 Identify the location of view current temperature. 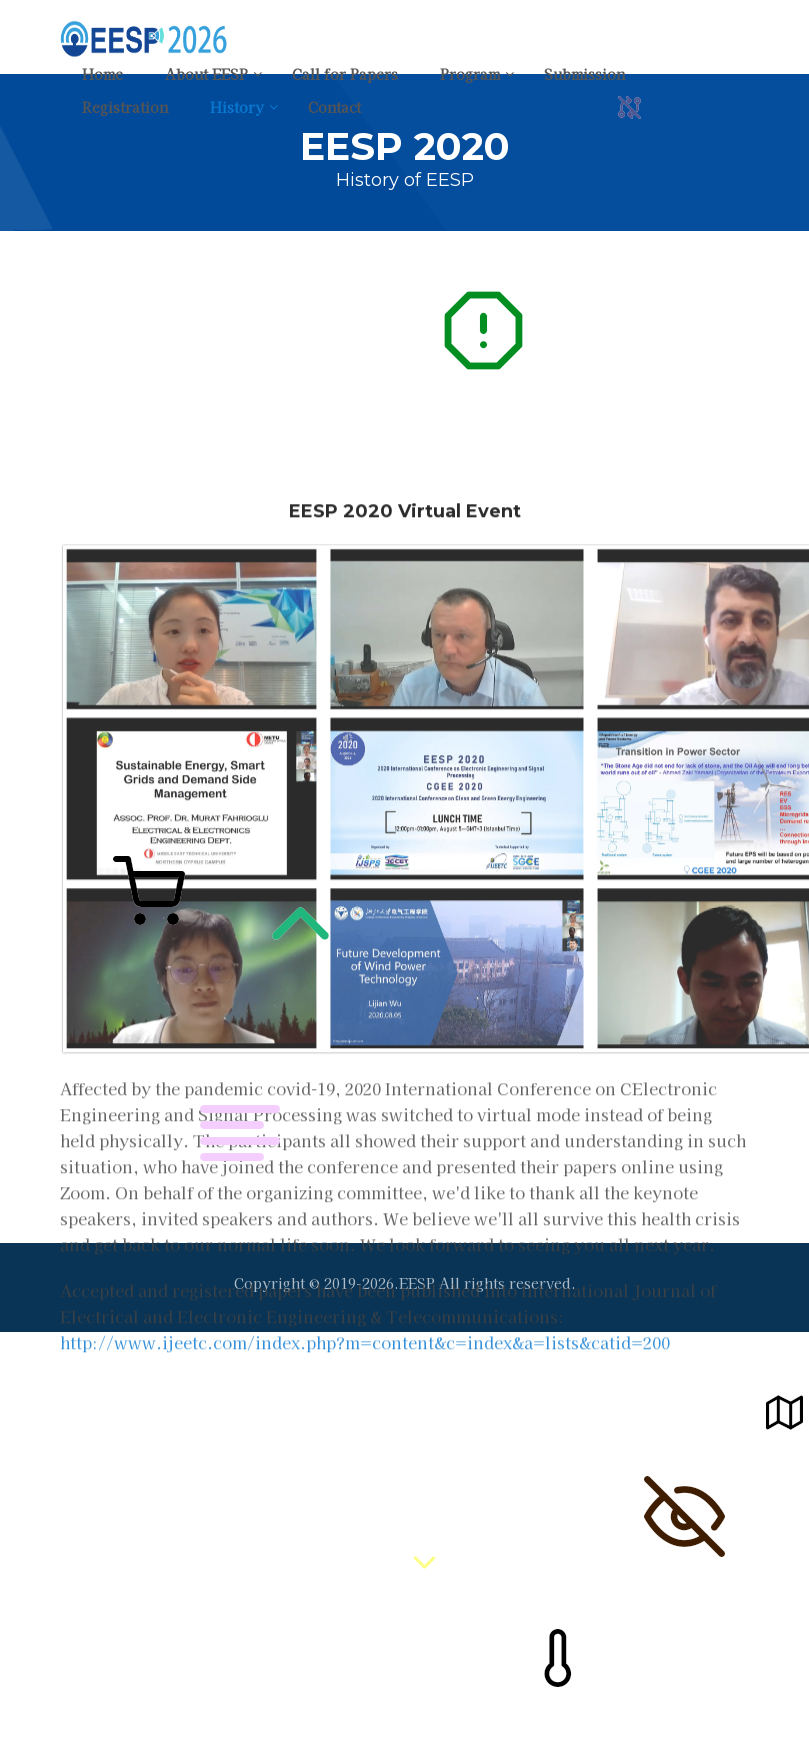
(559, 1658).